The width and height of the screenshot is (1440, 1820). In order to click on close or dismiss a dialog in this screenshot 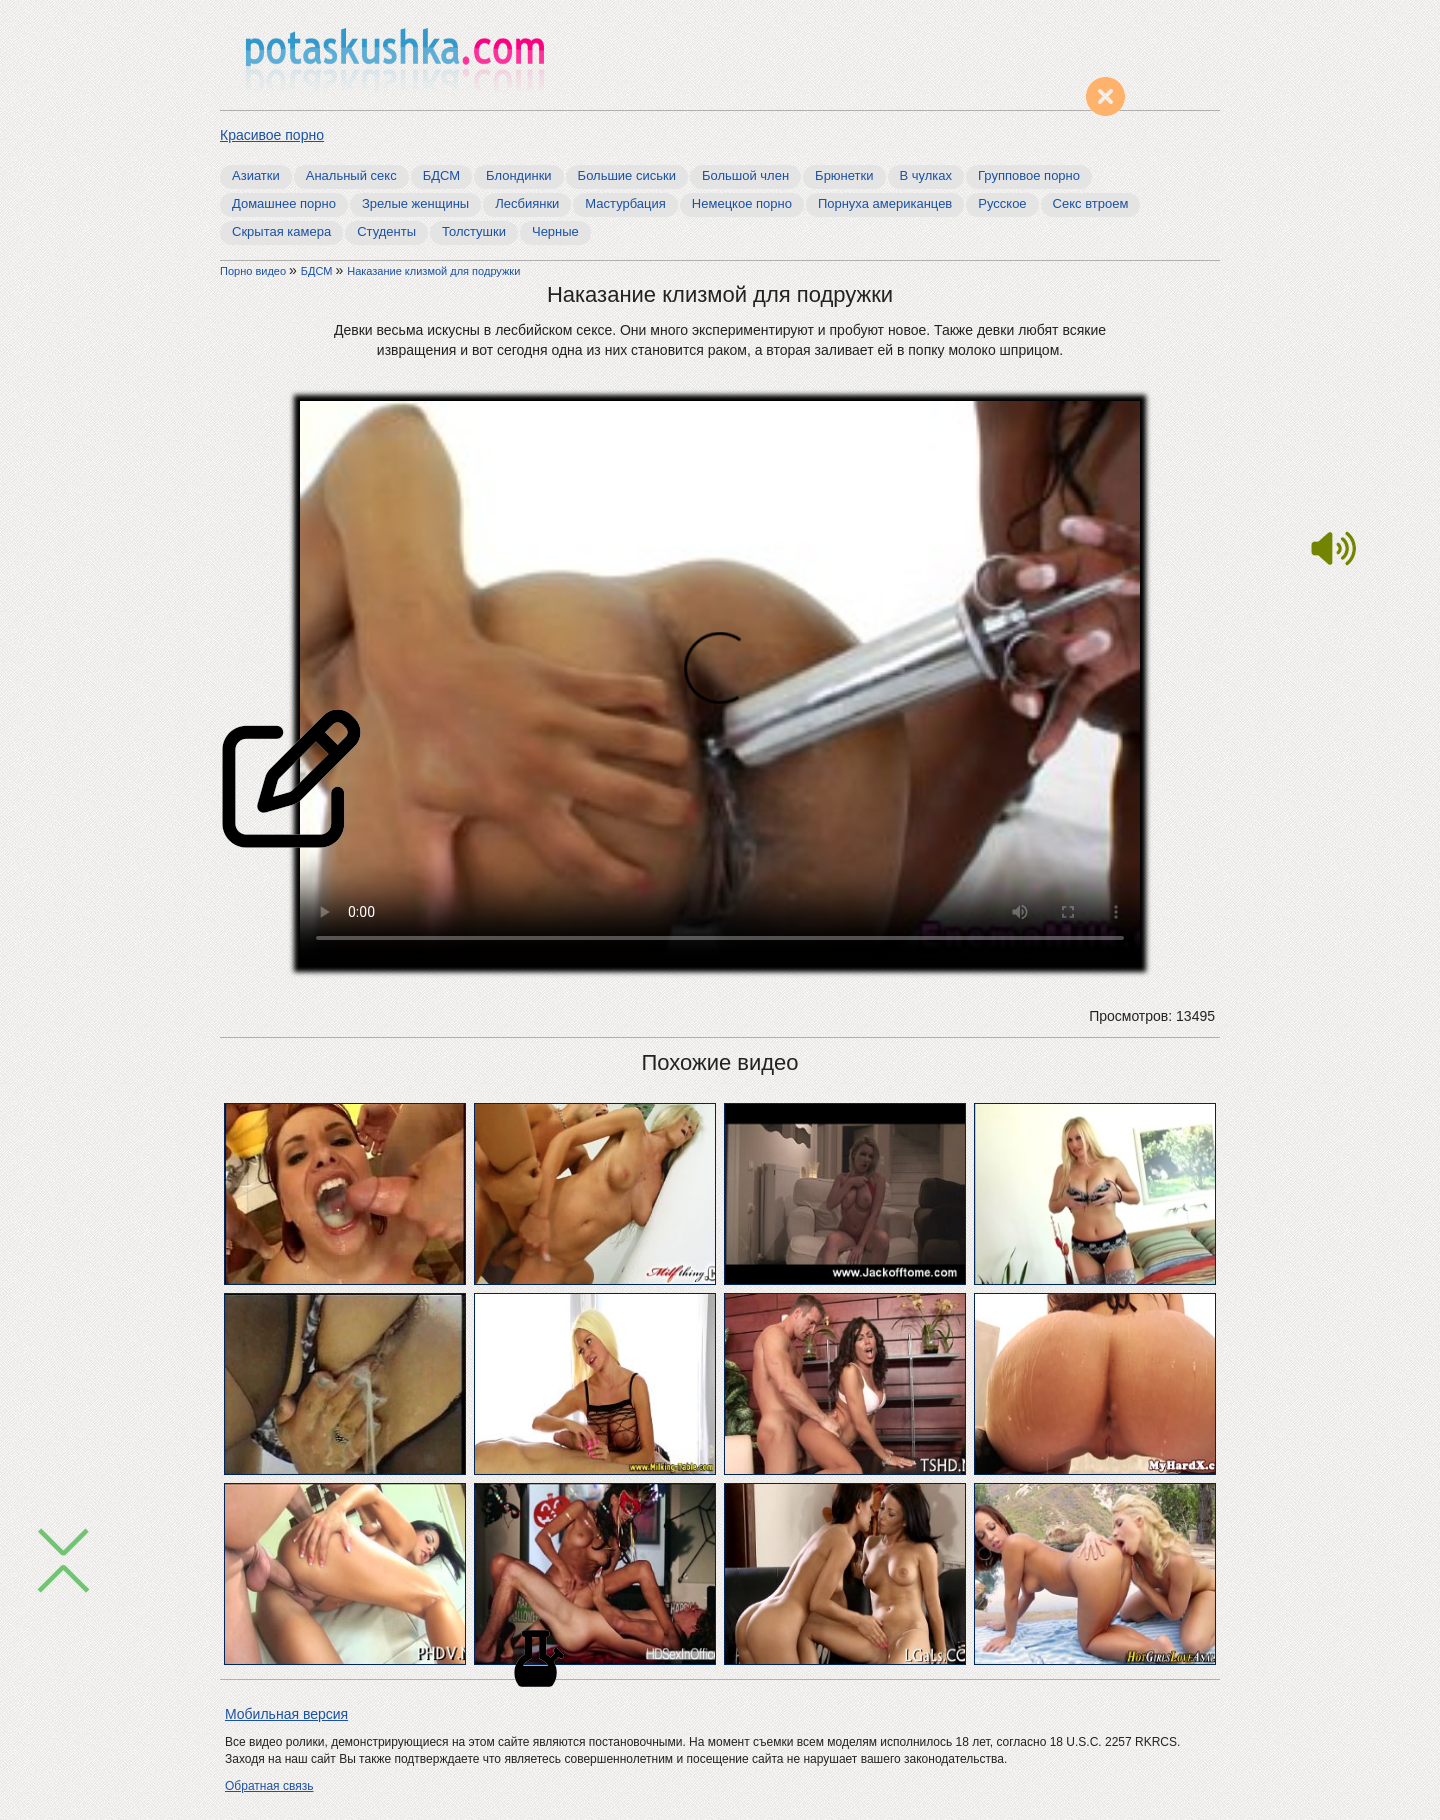, I will do `click(1105, 96)`.